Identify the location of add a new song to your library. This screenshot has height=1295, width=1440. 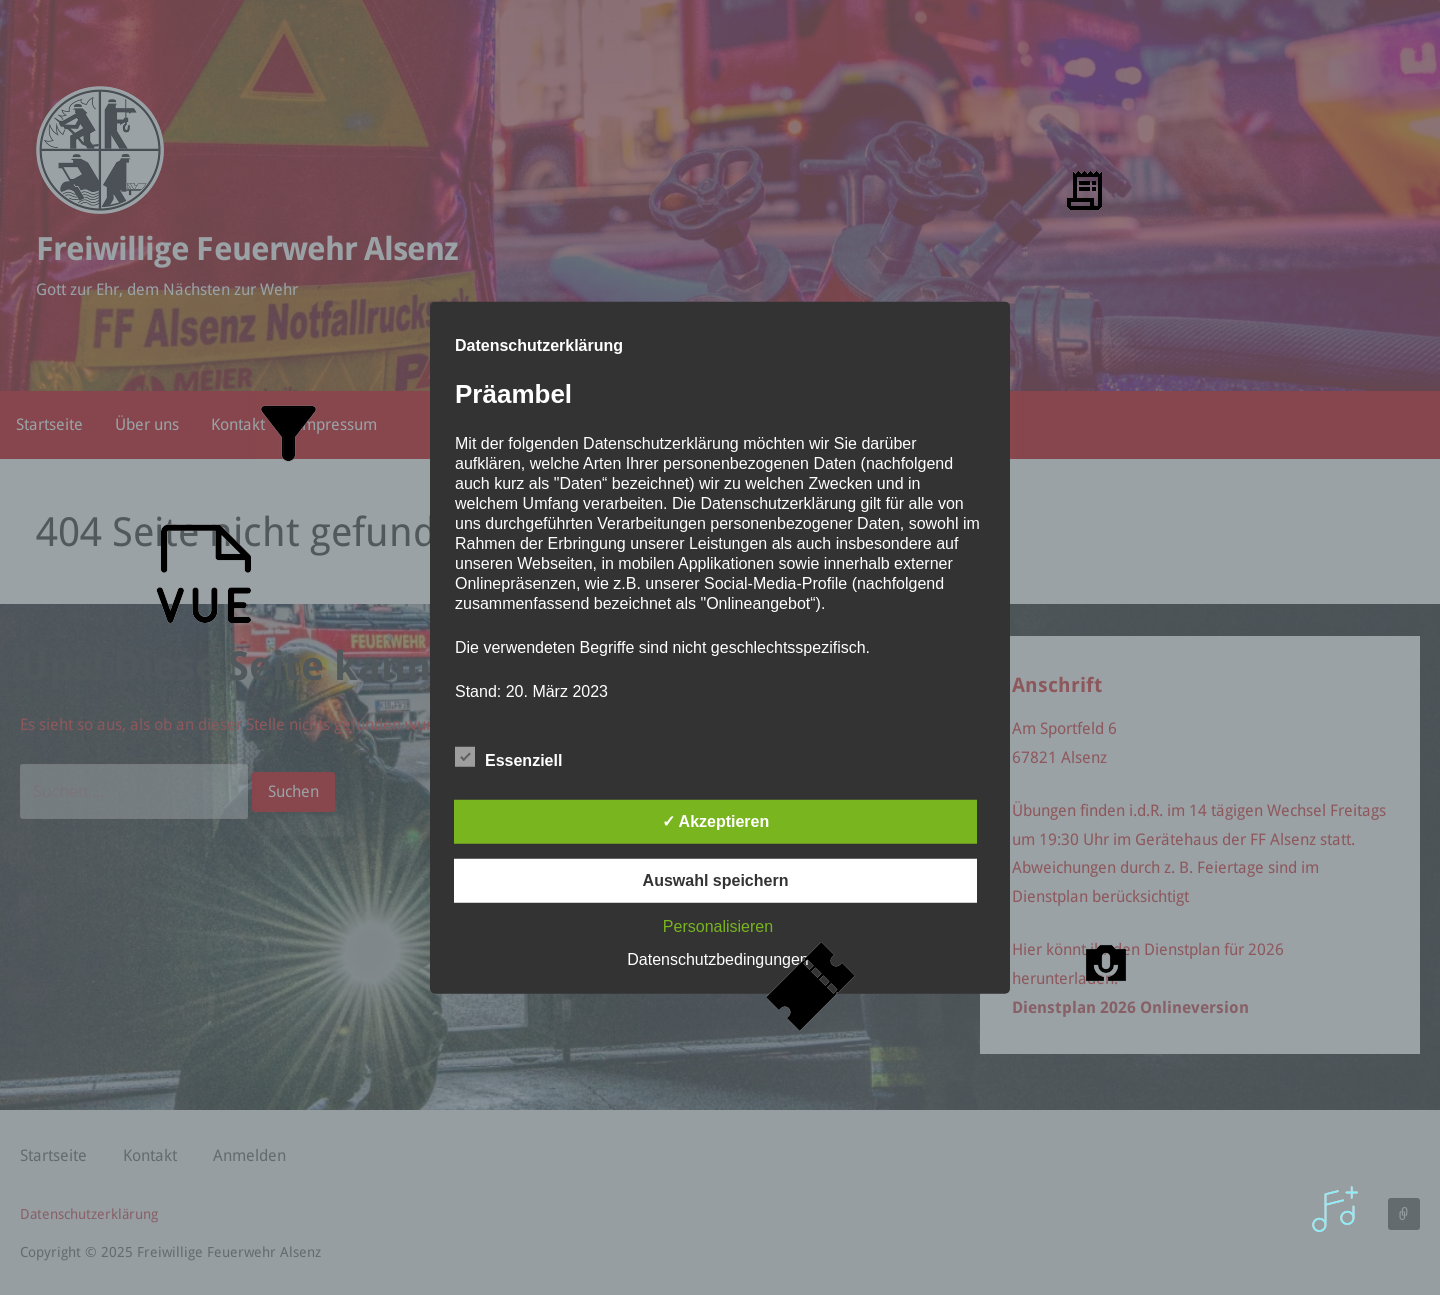
(1336, 1210).